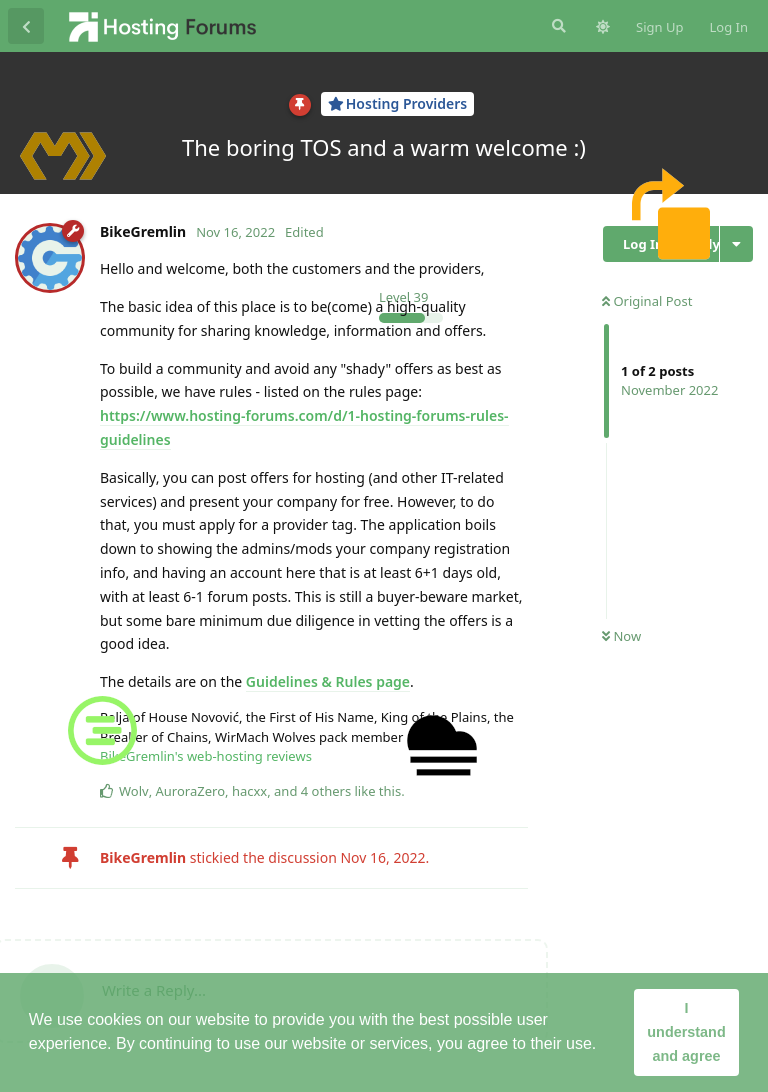 This screenshot has height=1092, width=768. I want to click on marko javascript framework logo, so click(63, 156).